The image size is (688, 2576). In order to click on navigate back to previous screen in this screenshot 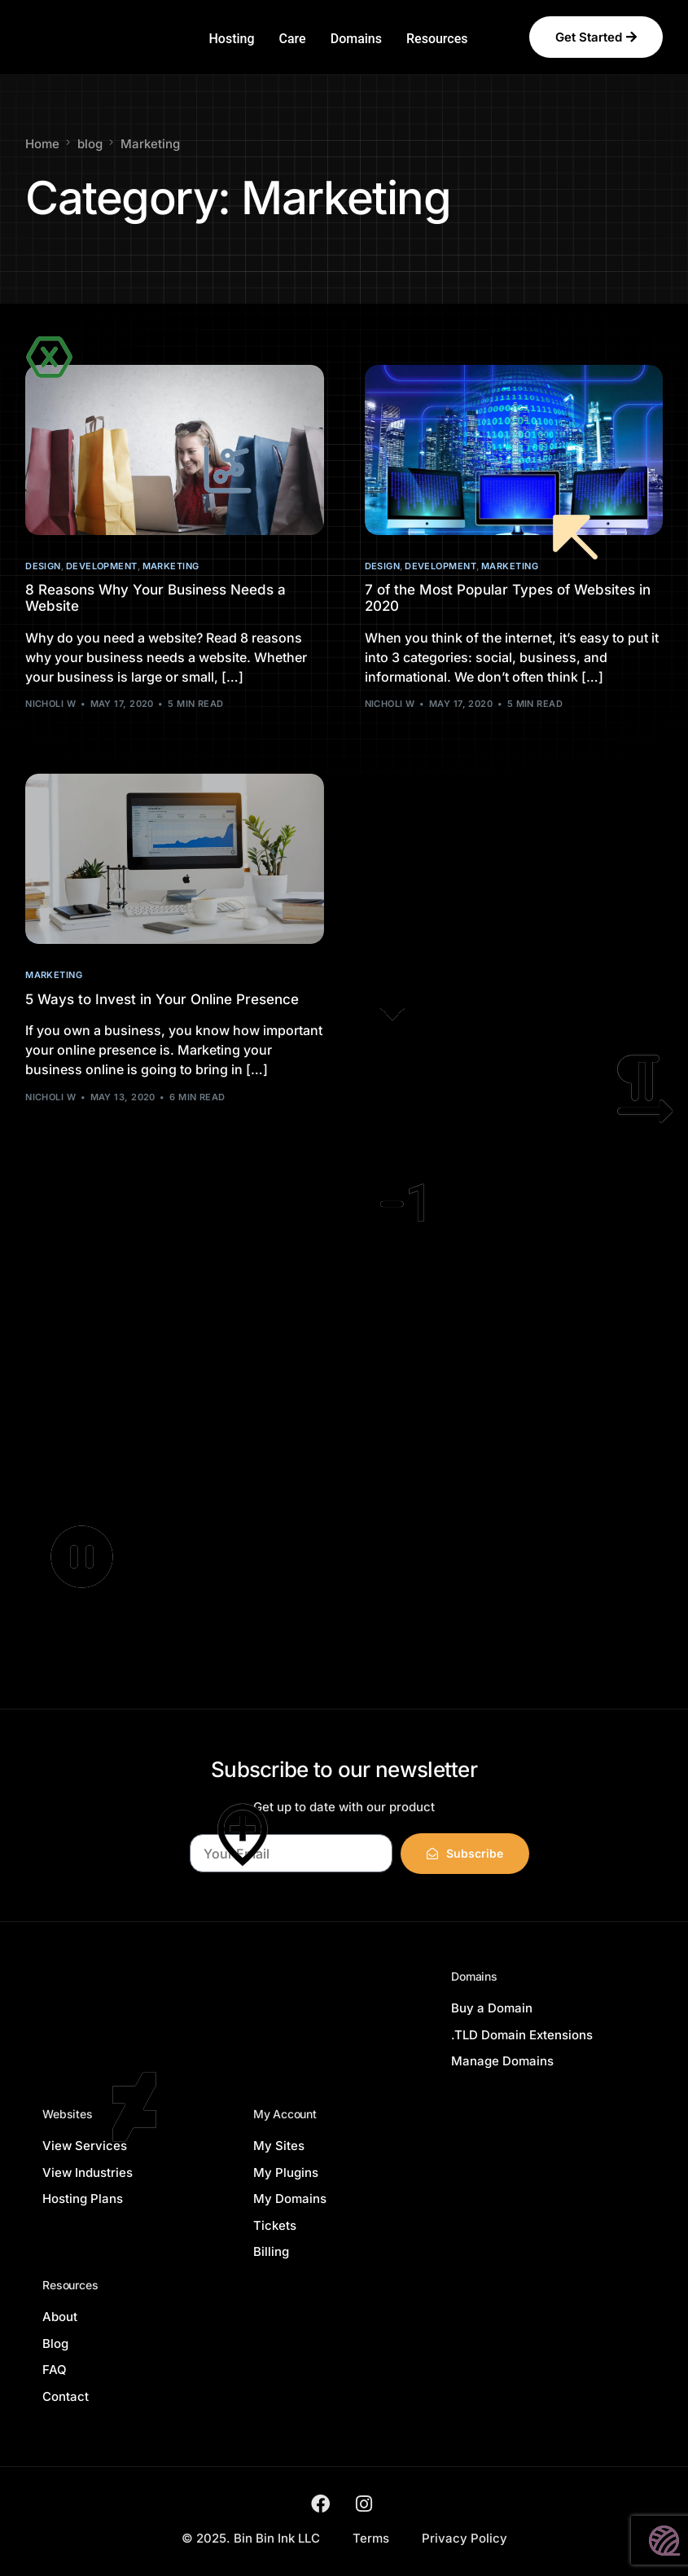, I will do `click(575, 537)`.